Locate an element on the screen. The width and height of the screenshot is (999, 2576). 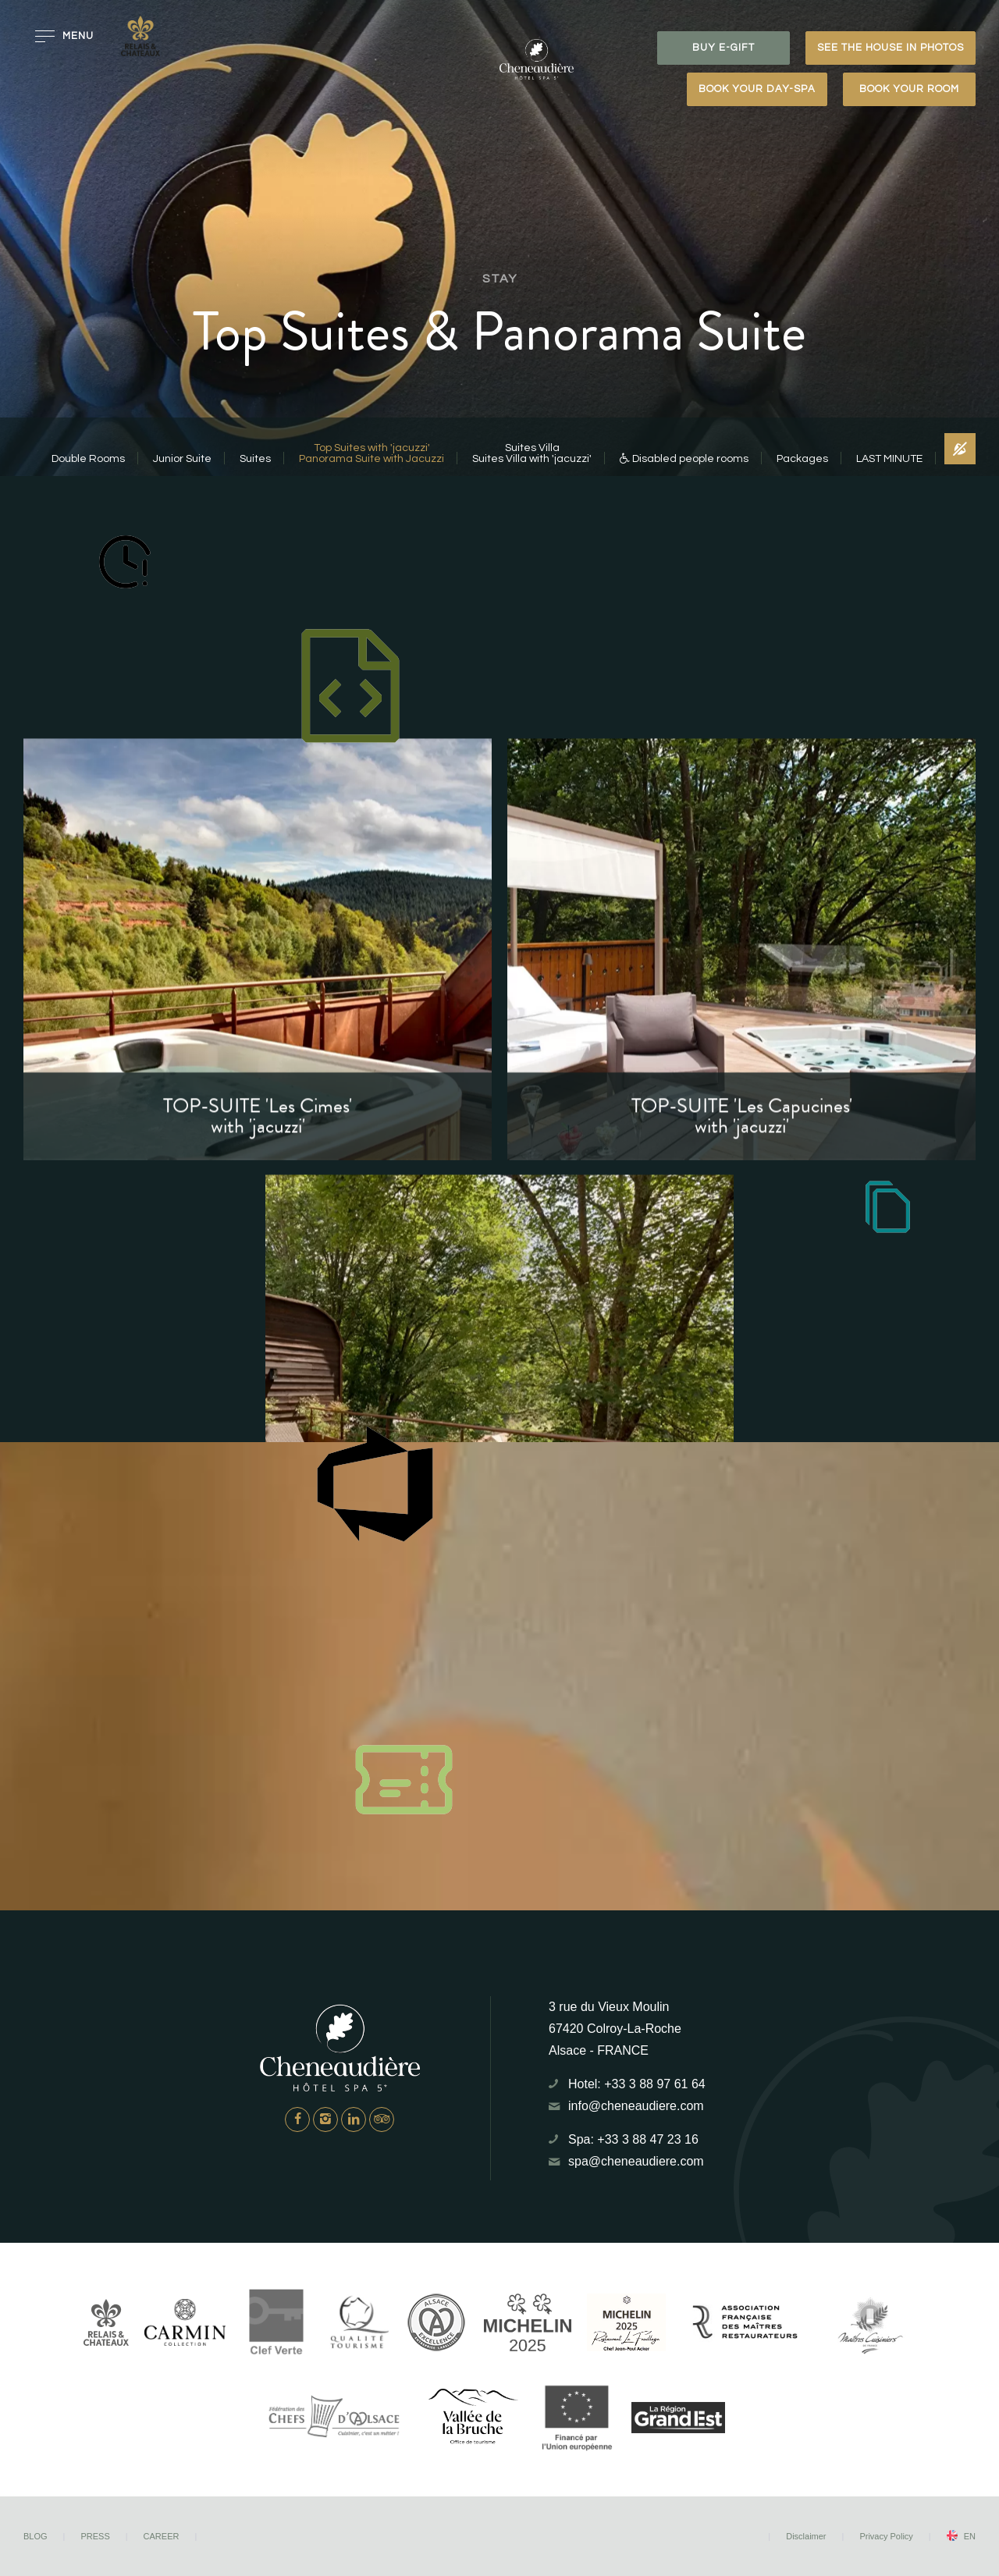
view your tickets or passes is located at coordinates (404, 1779).